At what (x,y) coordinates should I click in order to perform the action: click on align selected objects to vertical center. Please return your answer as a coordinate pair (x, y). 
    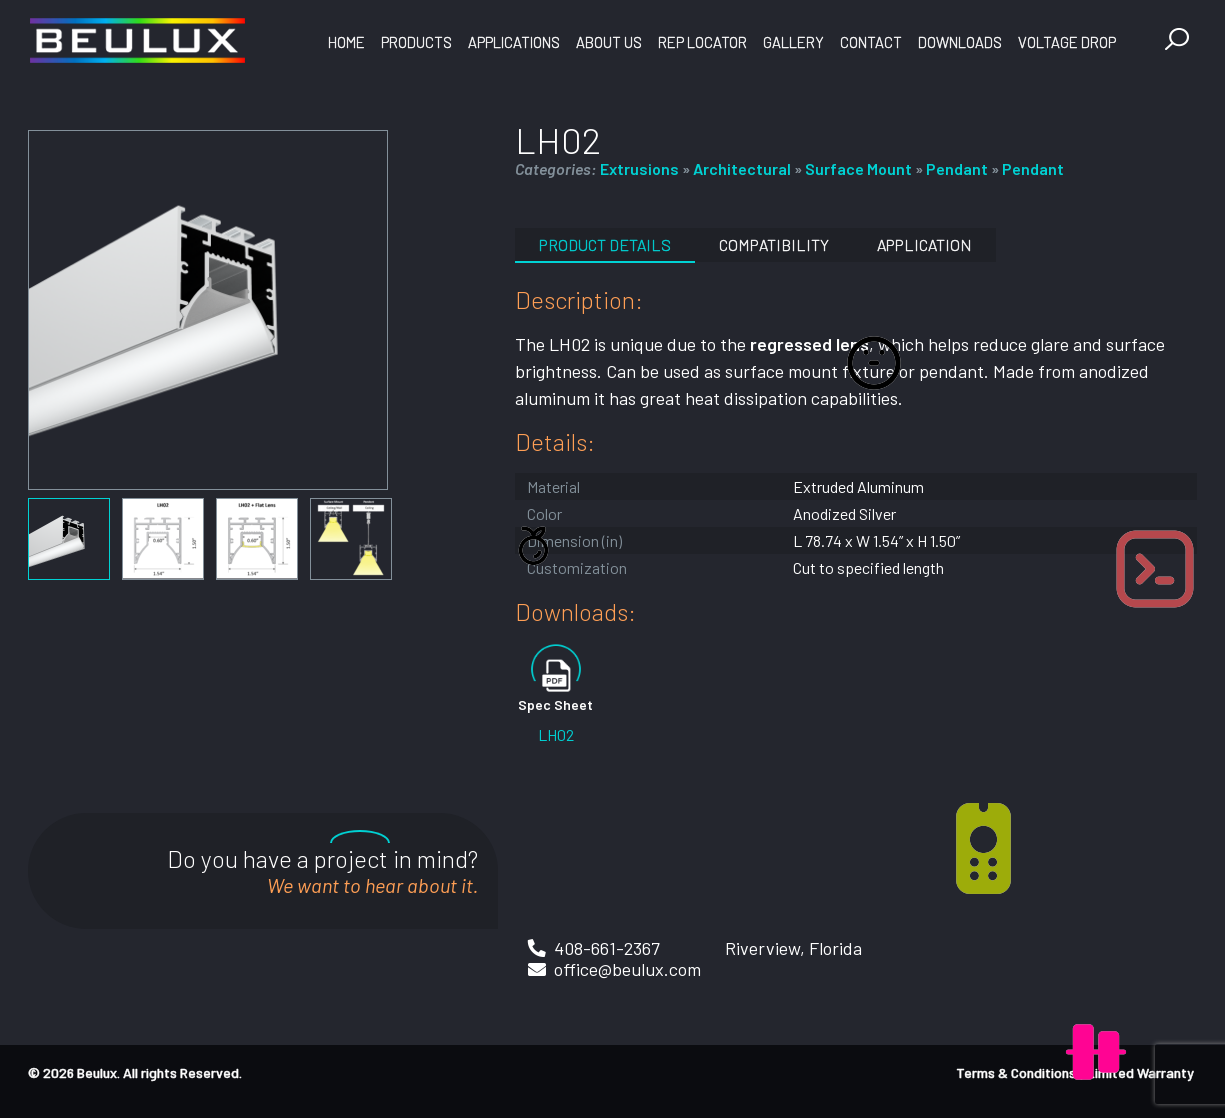
    Looking at the image, I should click on (1096, 1052).